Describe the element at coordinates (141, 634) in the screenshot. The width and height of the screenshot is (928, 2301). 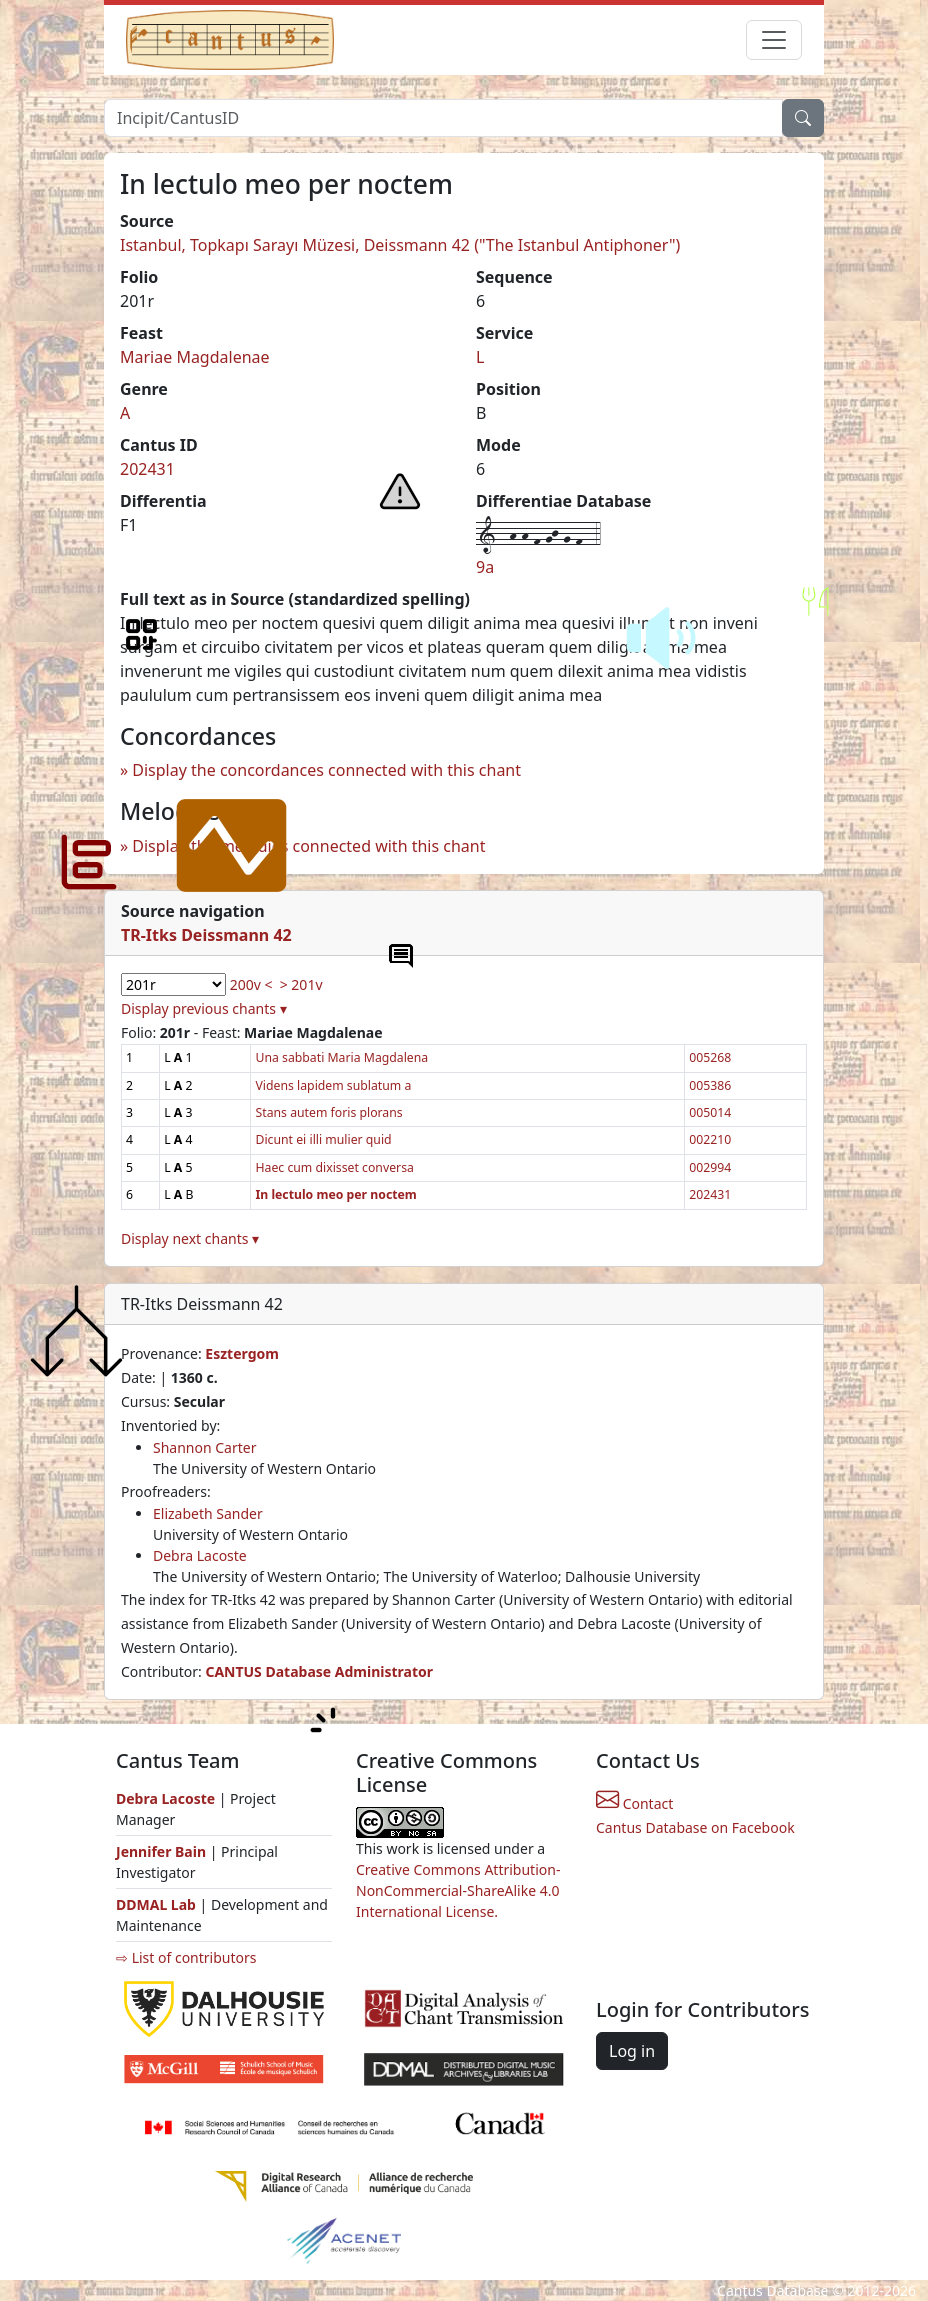
I see `scan a qr code` at that location.